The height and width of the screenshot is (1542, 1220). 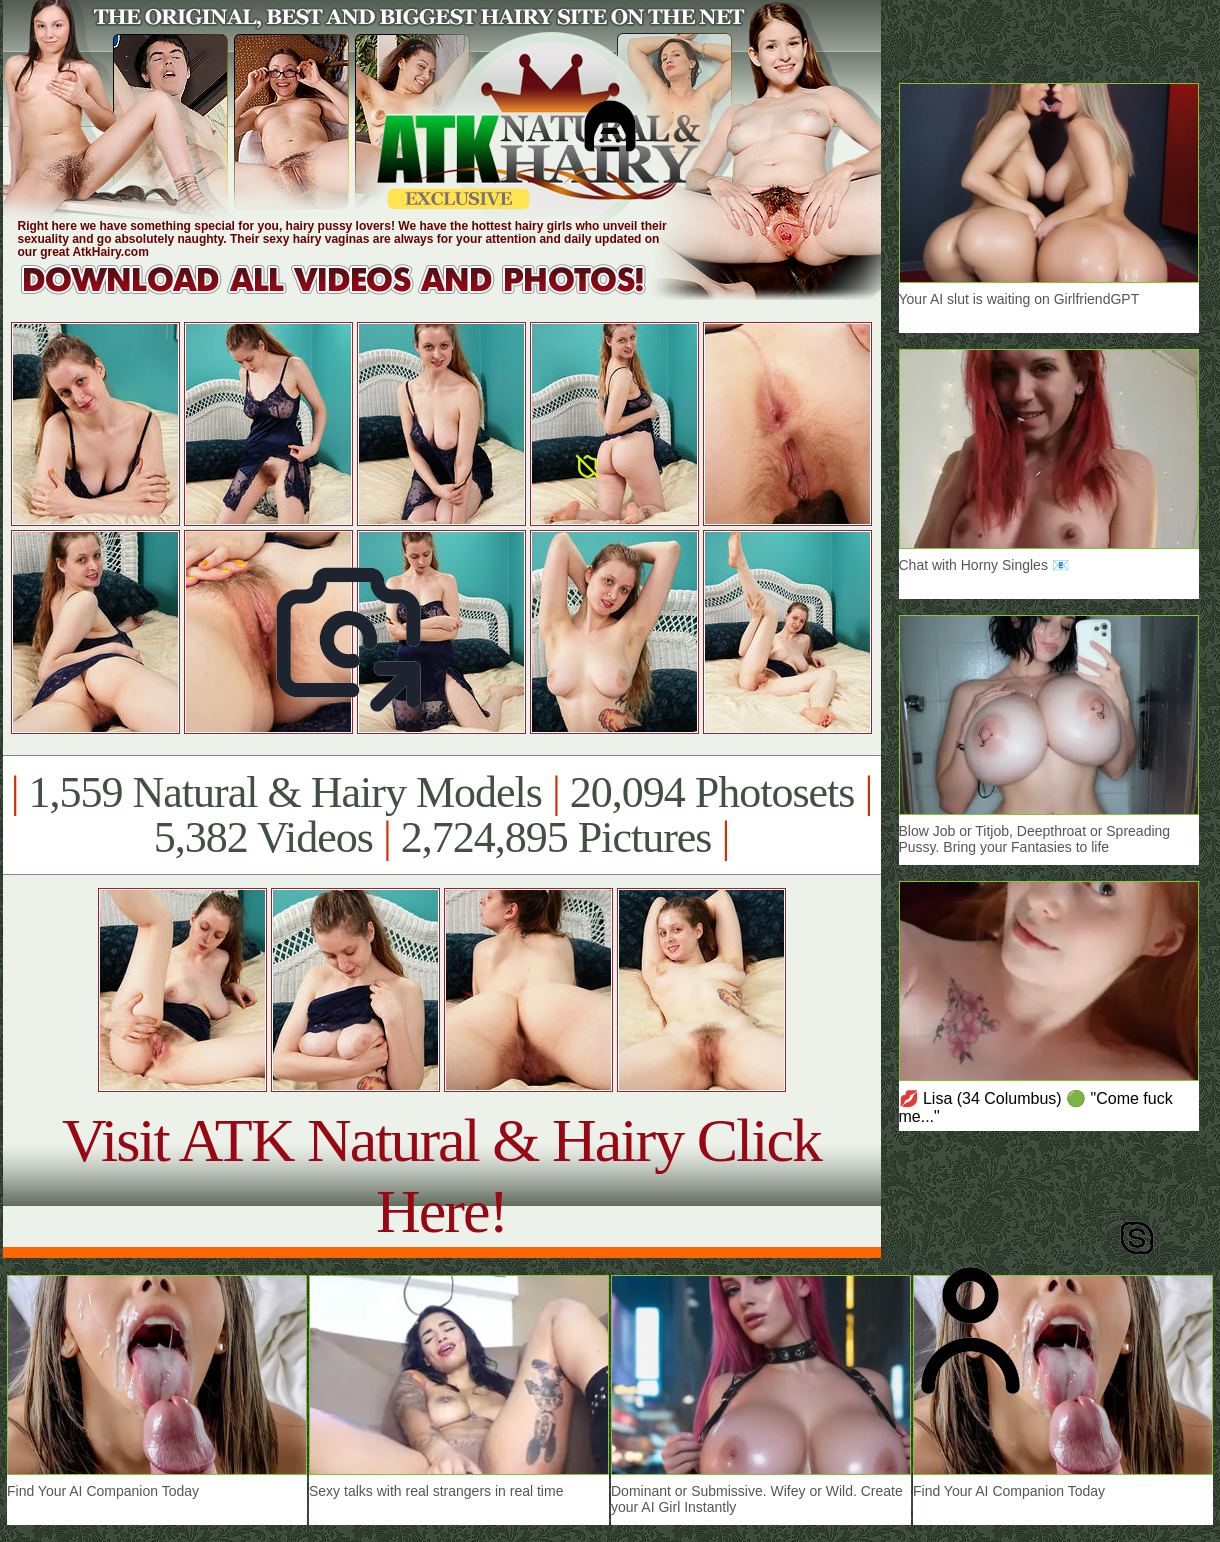 I want to click on share a photo or image, so click(x=348, y=632).